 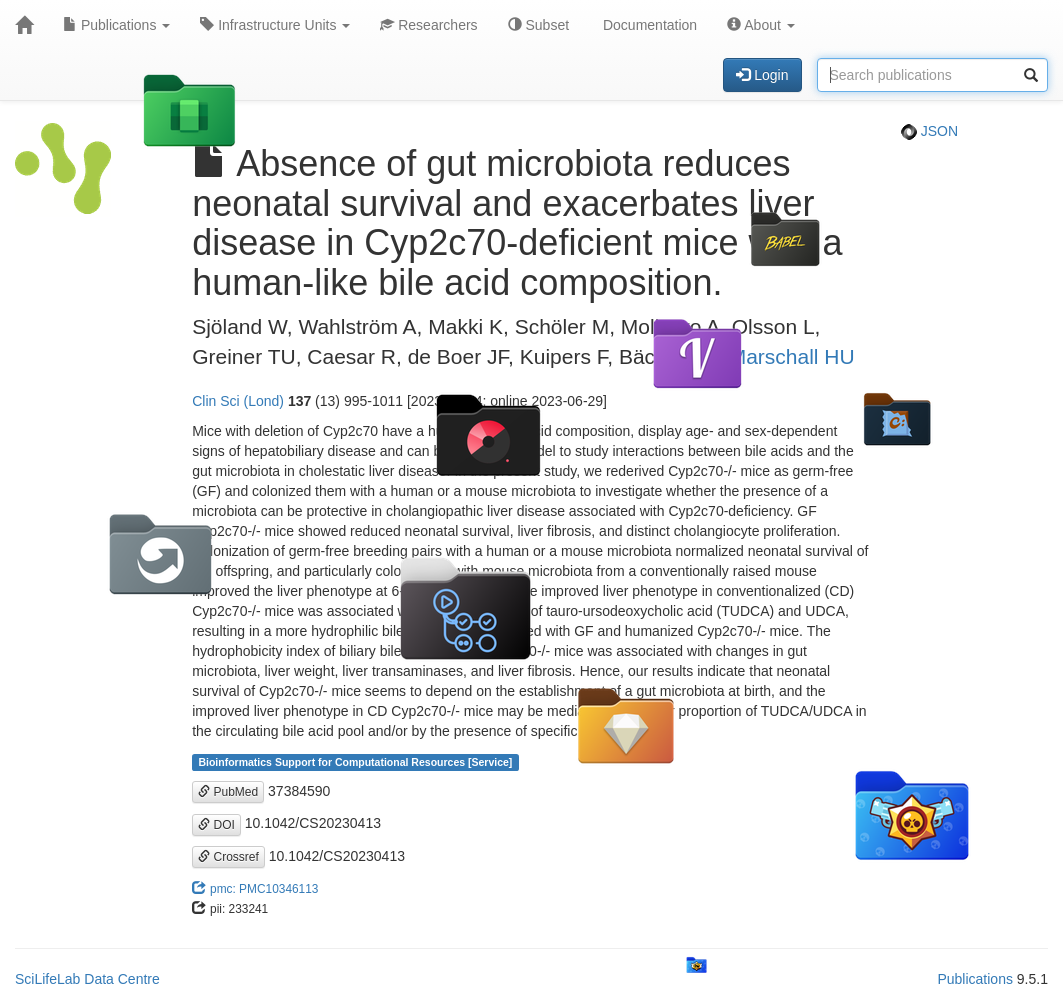 I want to click on folder containing wondershare dvd creator project files, so click(x=488, y=438).